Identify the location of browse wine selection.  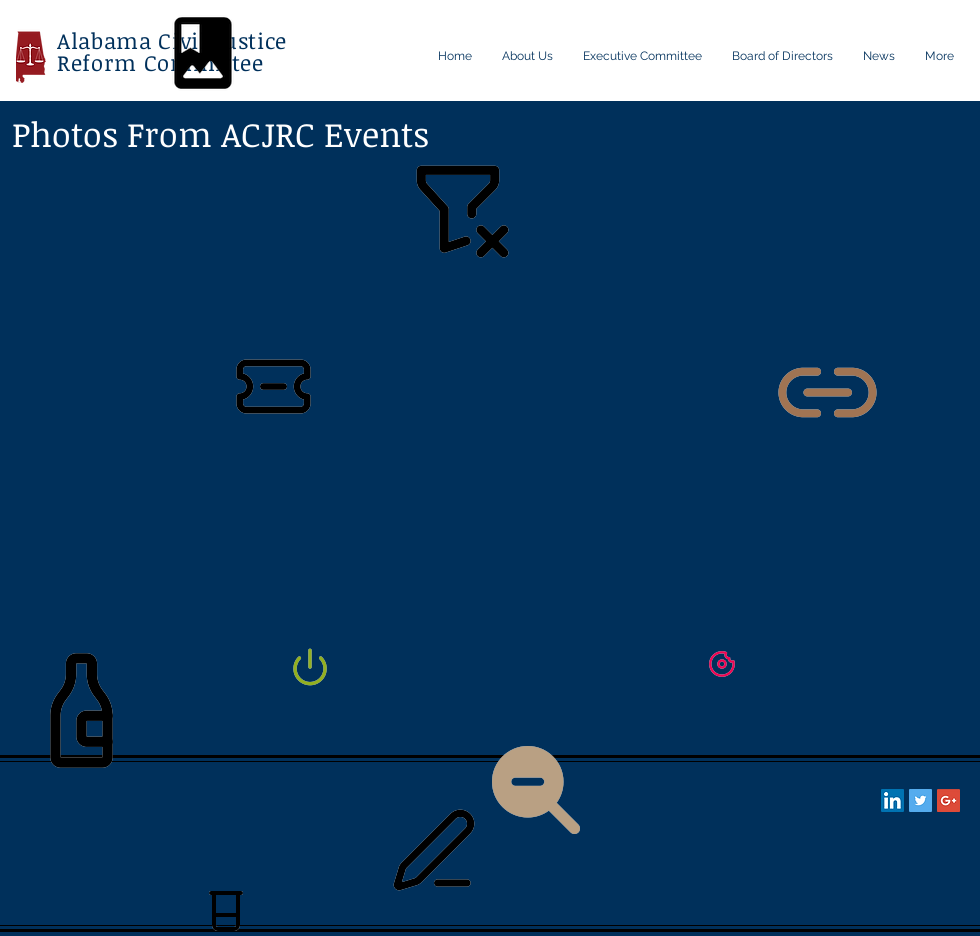
(81, 710).